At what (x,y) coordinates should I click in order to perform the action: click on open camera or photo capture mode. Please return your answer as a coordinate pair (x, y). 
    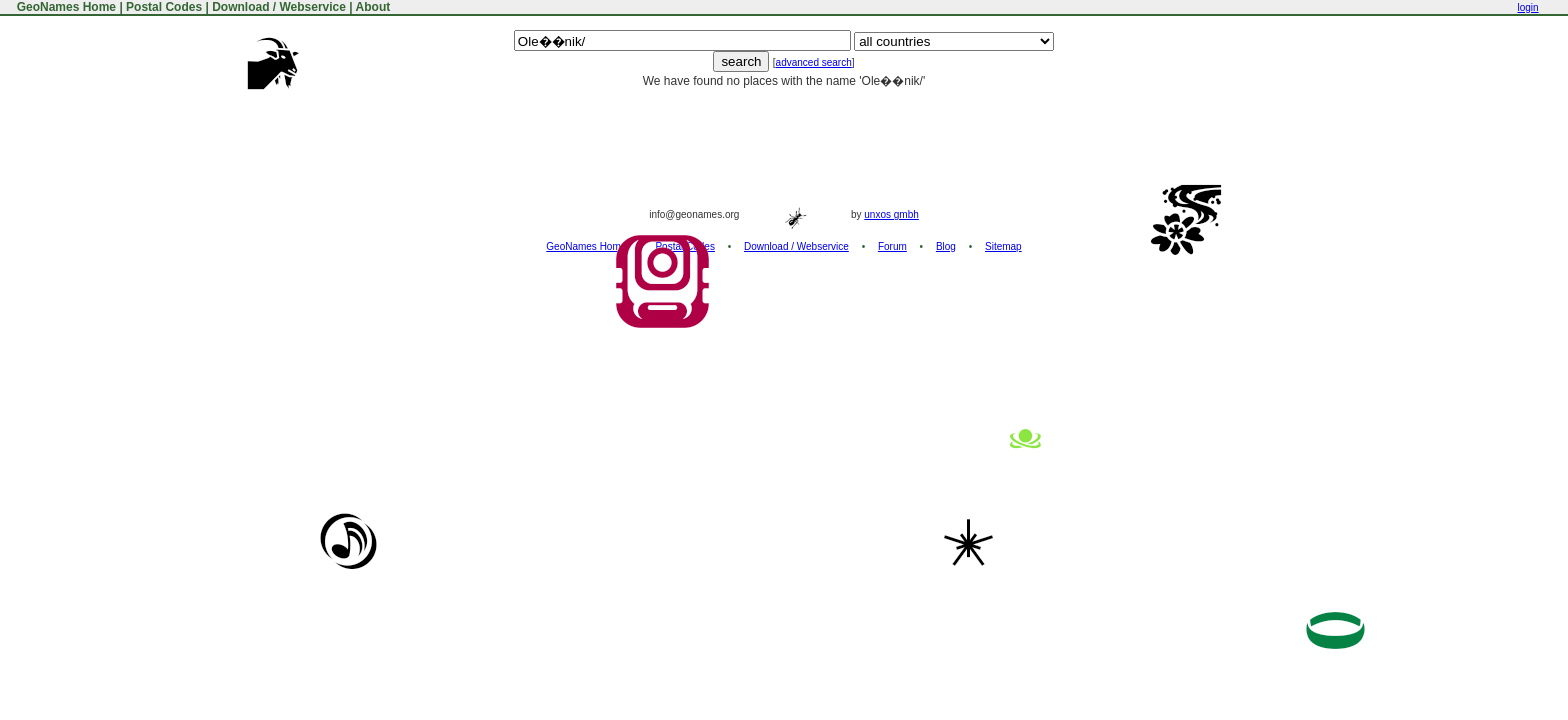
    Looking at the image, I should click on (662, 281).